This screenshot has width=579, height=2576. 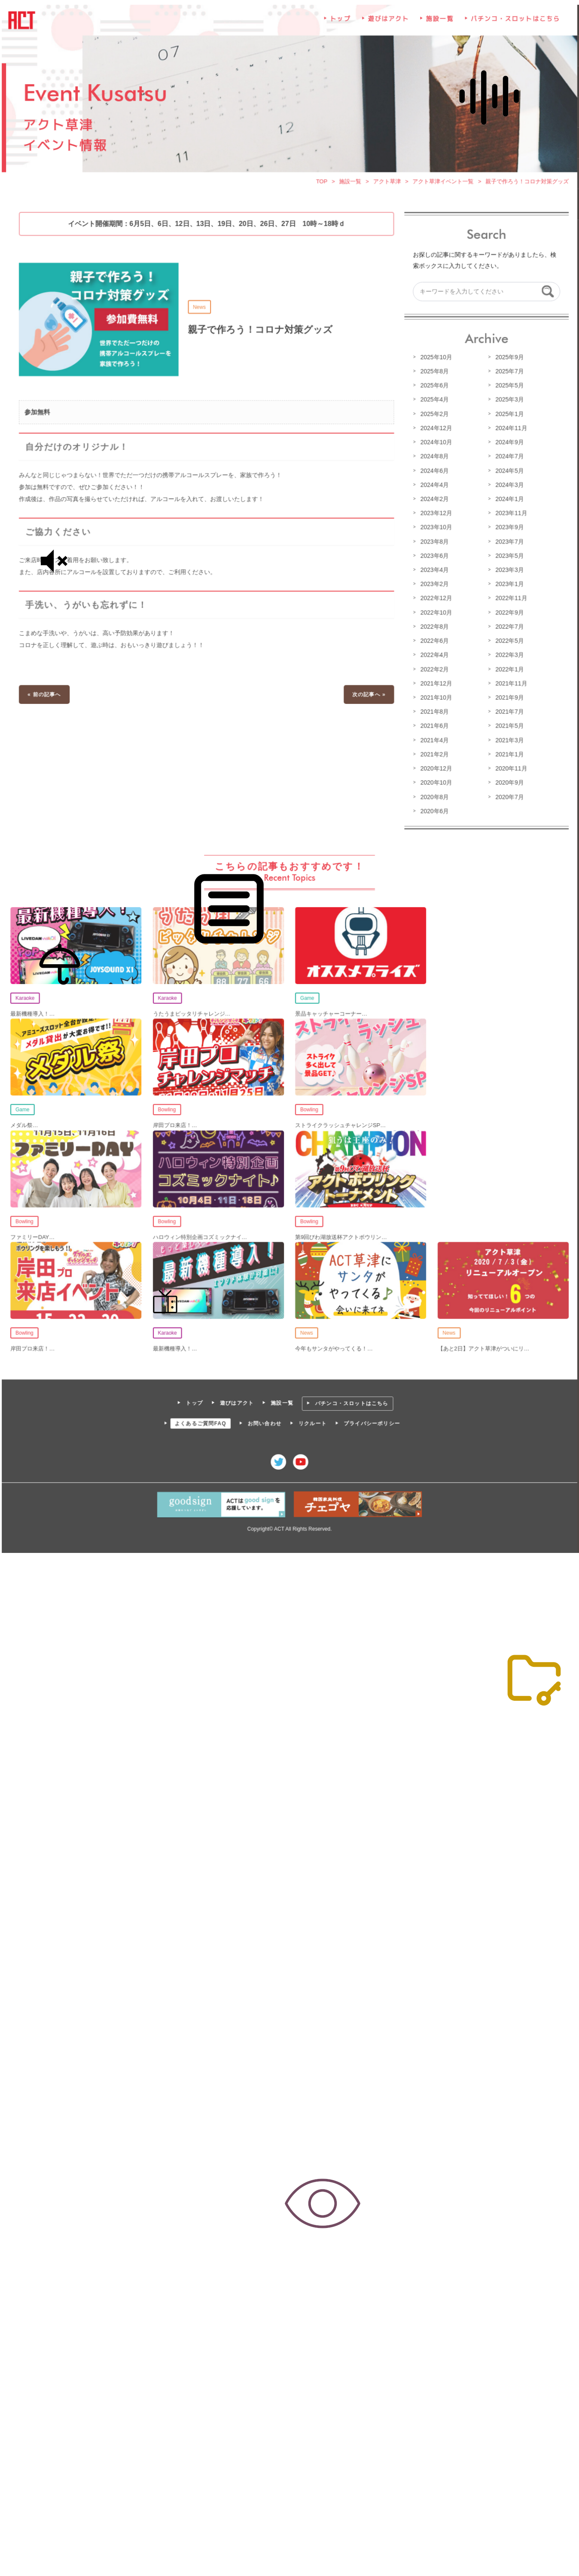 I want to click on view or preview content, so click(x=323, y=2203).